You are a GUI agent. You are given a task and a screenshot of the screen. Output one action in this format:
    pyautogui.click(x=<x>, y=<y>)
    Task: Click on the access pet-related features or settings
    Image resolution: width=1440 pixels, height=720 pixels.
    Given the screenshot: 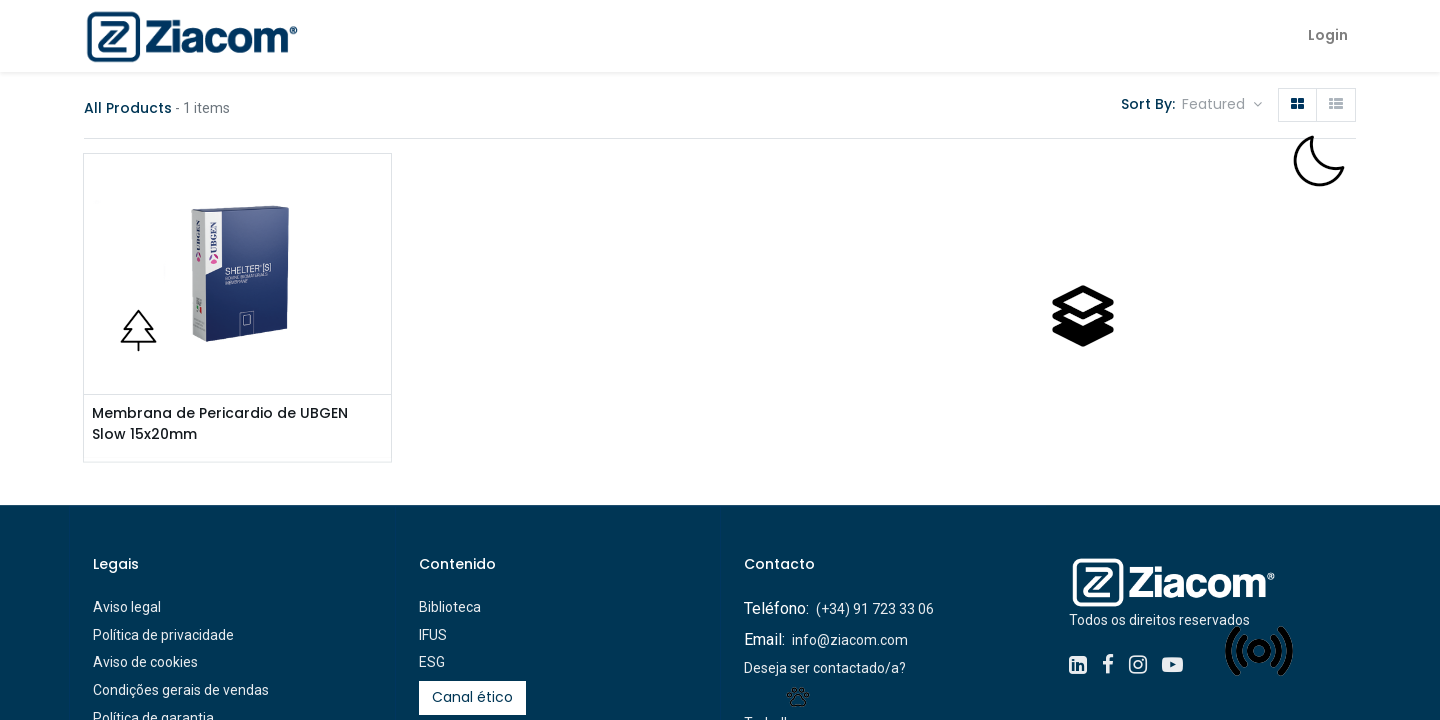 What is the action you would take?
    pyautogui.click(x=798, y=697)
    